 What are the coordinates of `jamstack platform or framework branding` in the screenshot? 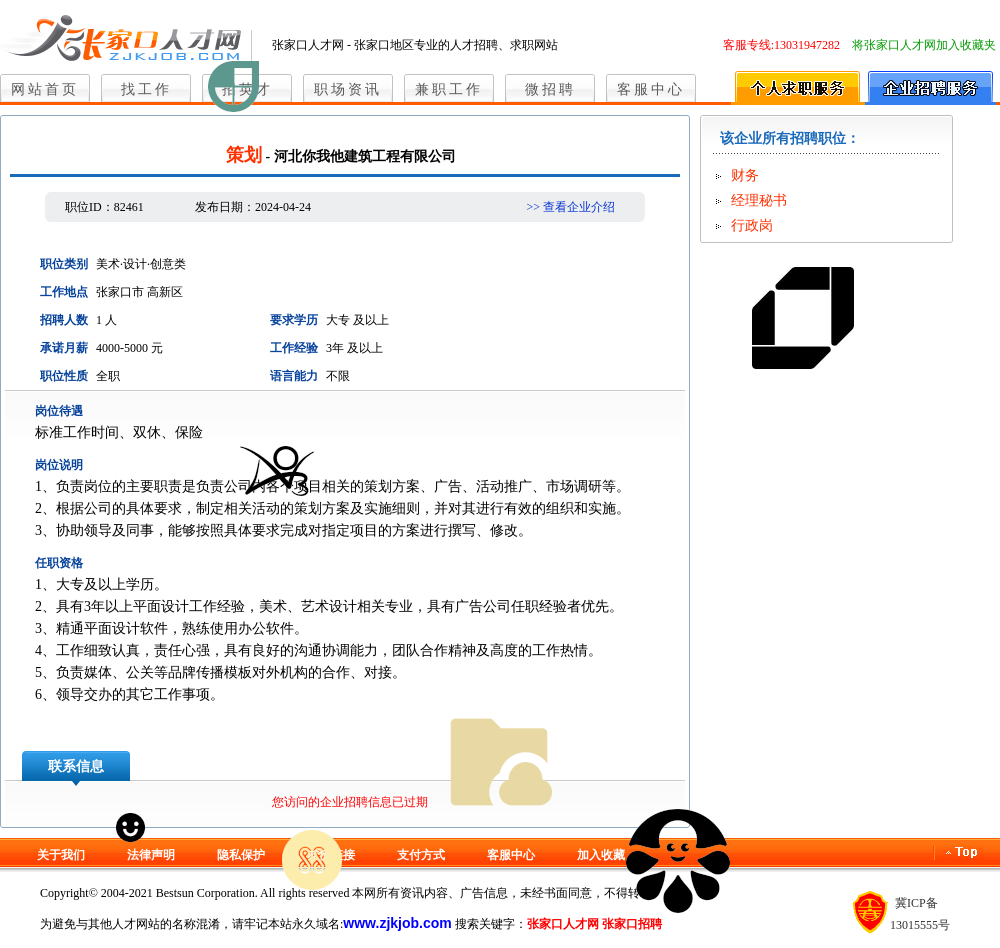 It's located at (233, 86).